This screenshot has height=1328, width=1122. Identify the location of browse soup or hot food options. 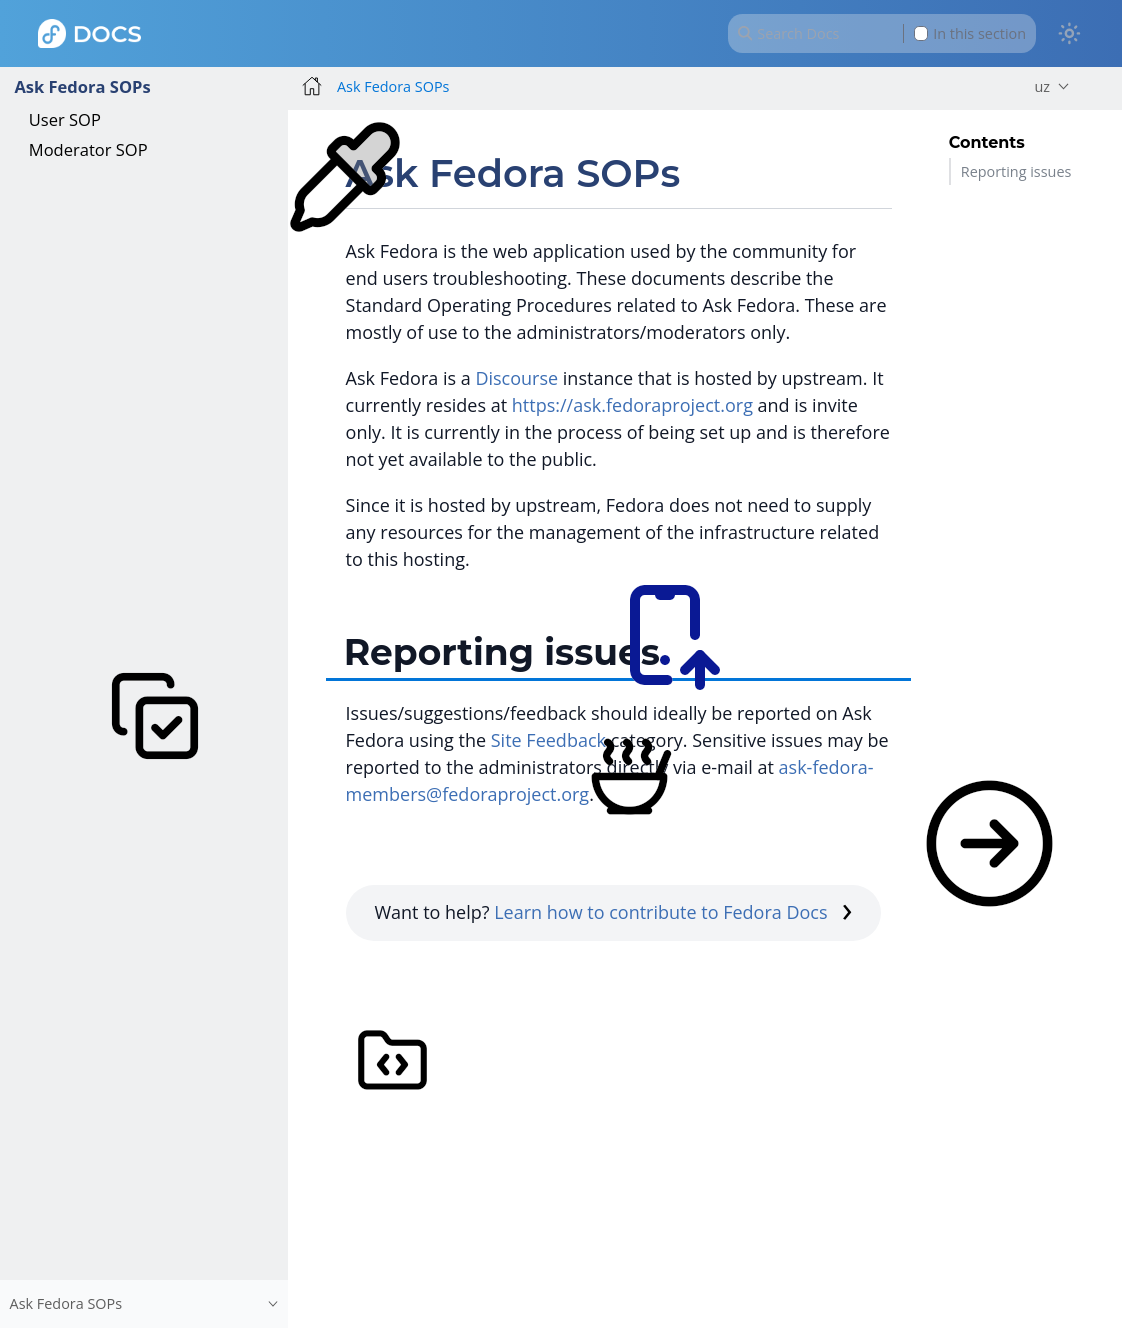
(629, 776).